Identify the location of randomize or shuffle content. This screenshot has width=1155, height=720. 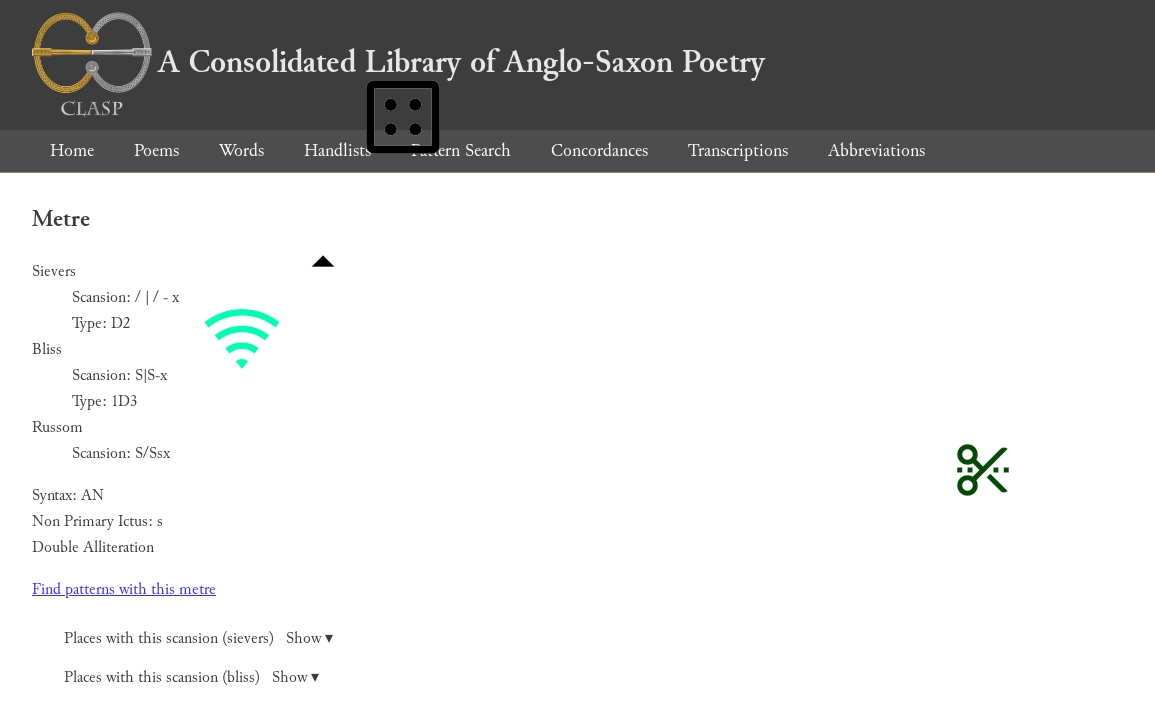
(403, 117).